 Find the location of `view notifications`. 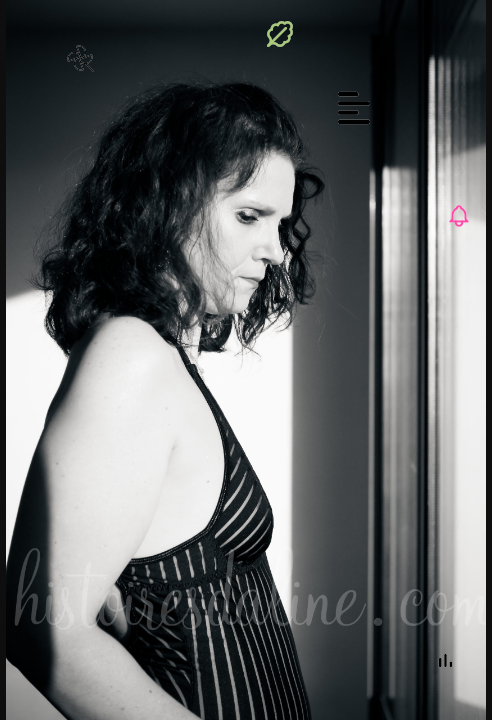

view notifications is located at coordinates (459, 216).